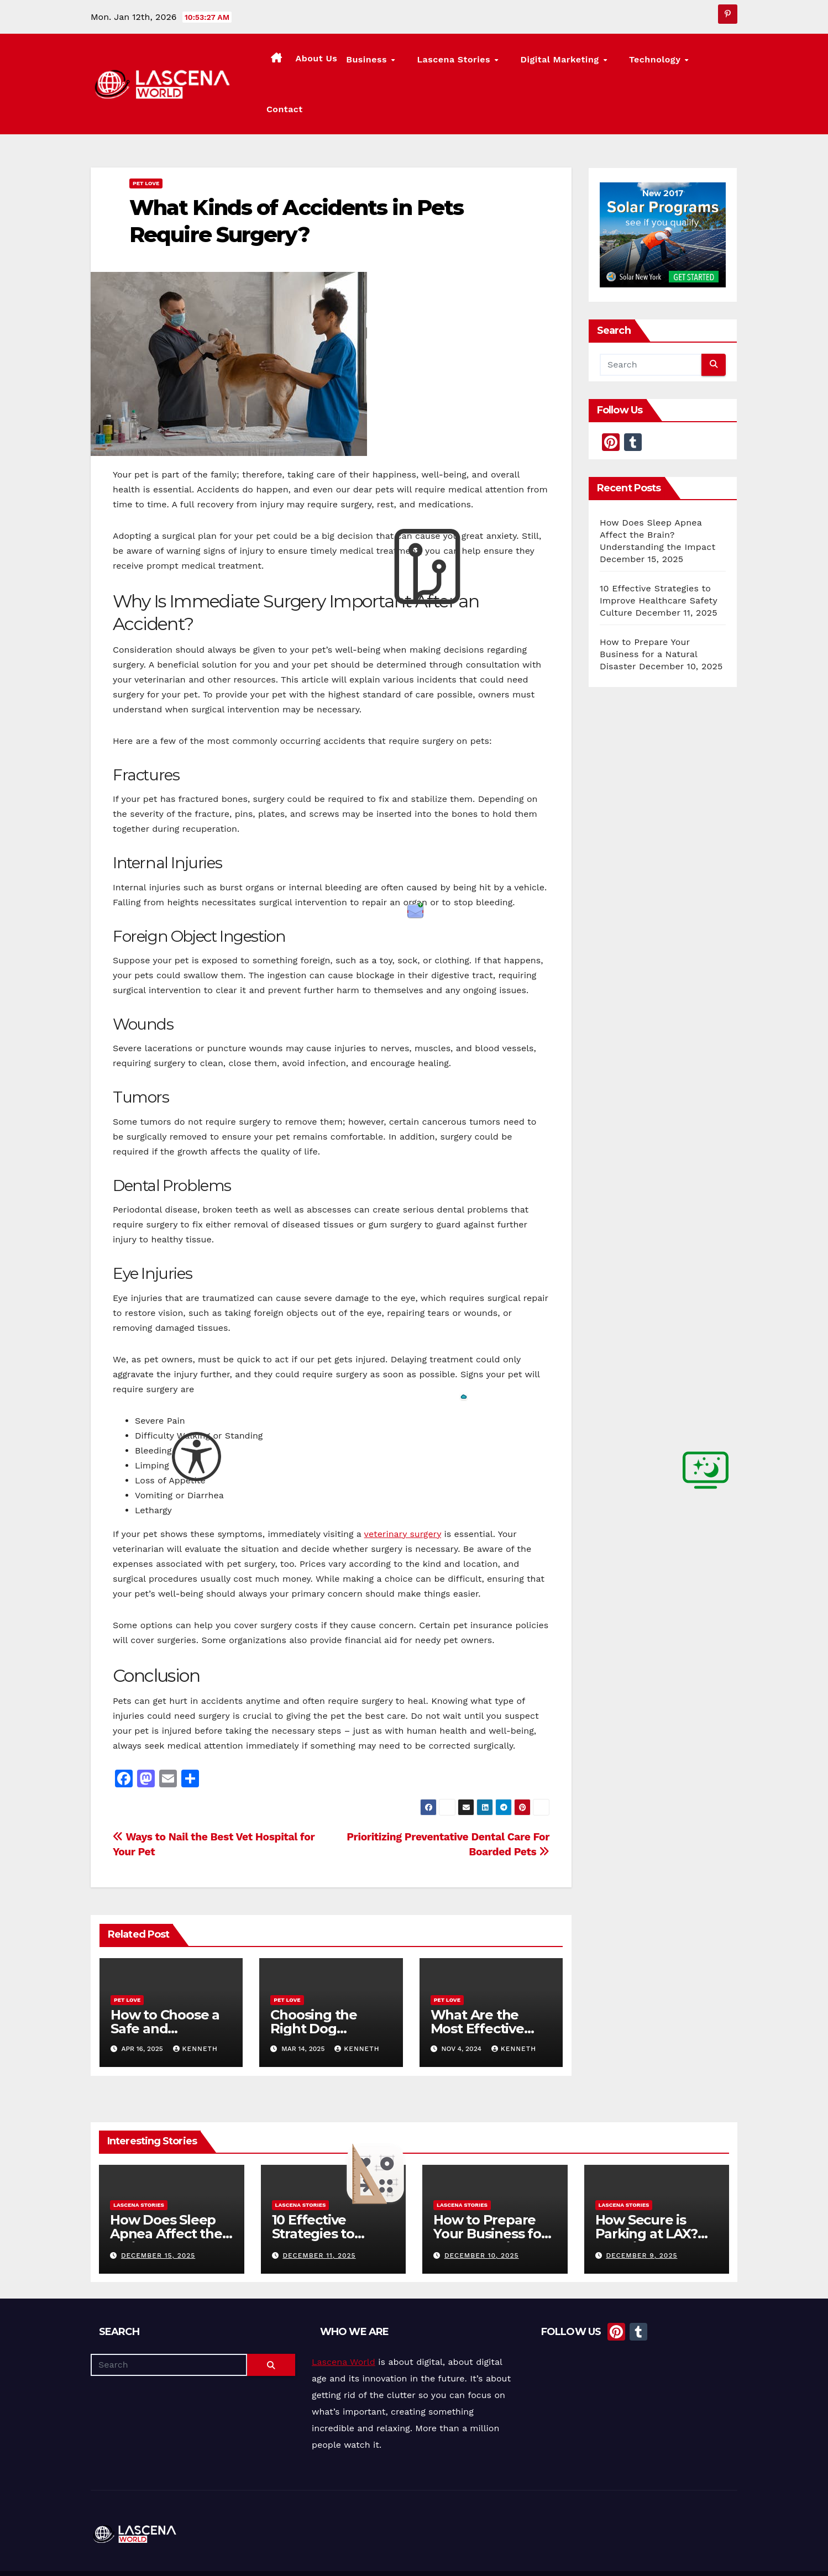  What do you see at coordinates (464, 1397) in the screenshot?
I see `launch airvpn application` at bounding box center [464, 1397].